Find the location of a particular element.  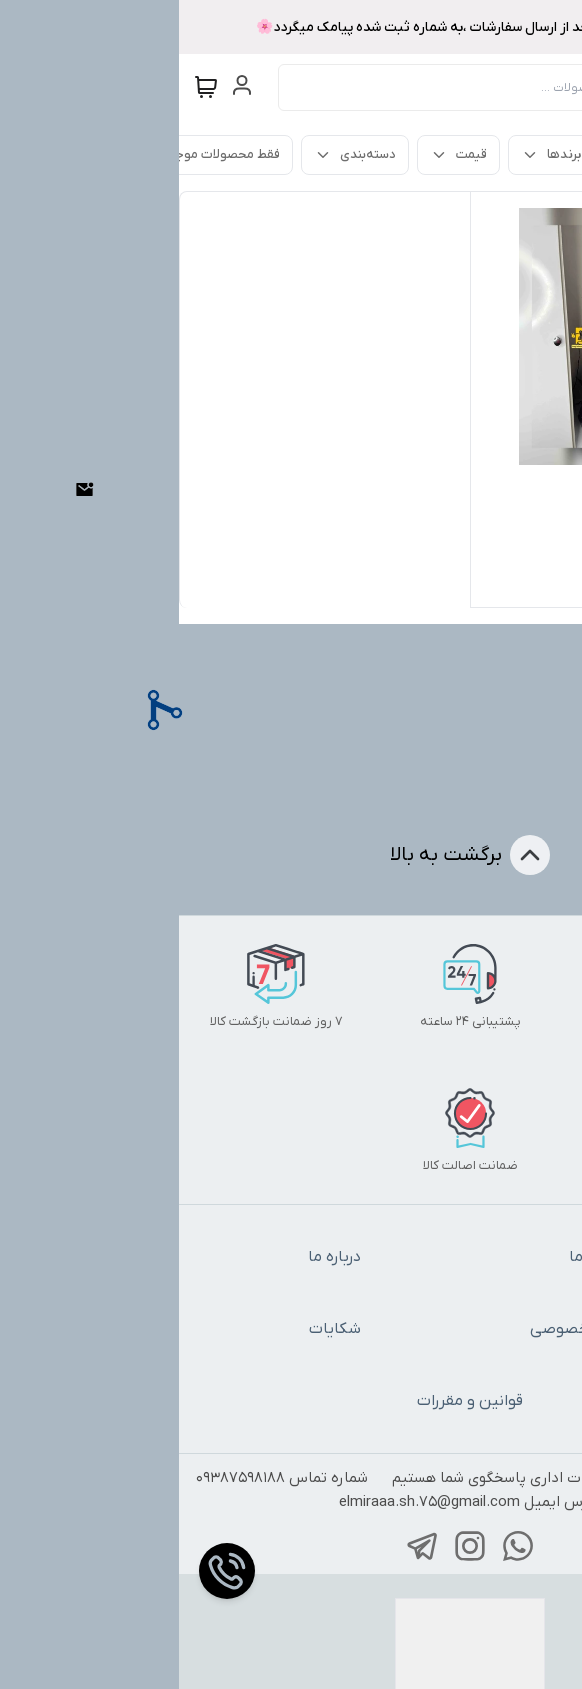

merge branches in version control is located at coordinates (165, 710).